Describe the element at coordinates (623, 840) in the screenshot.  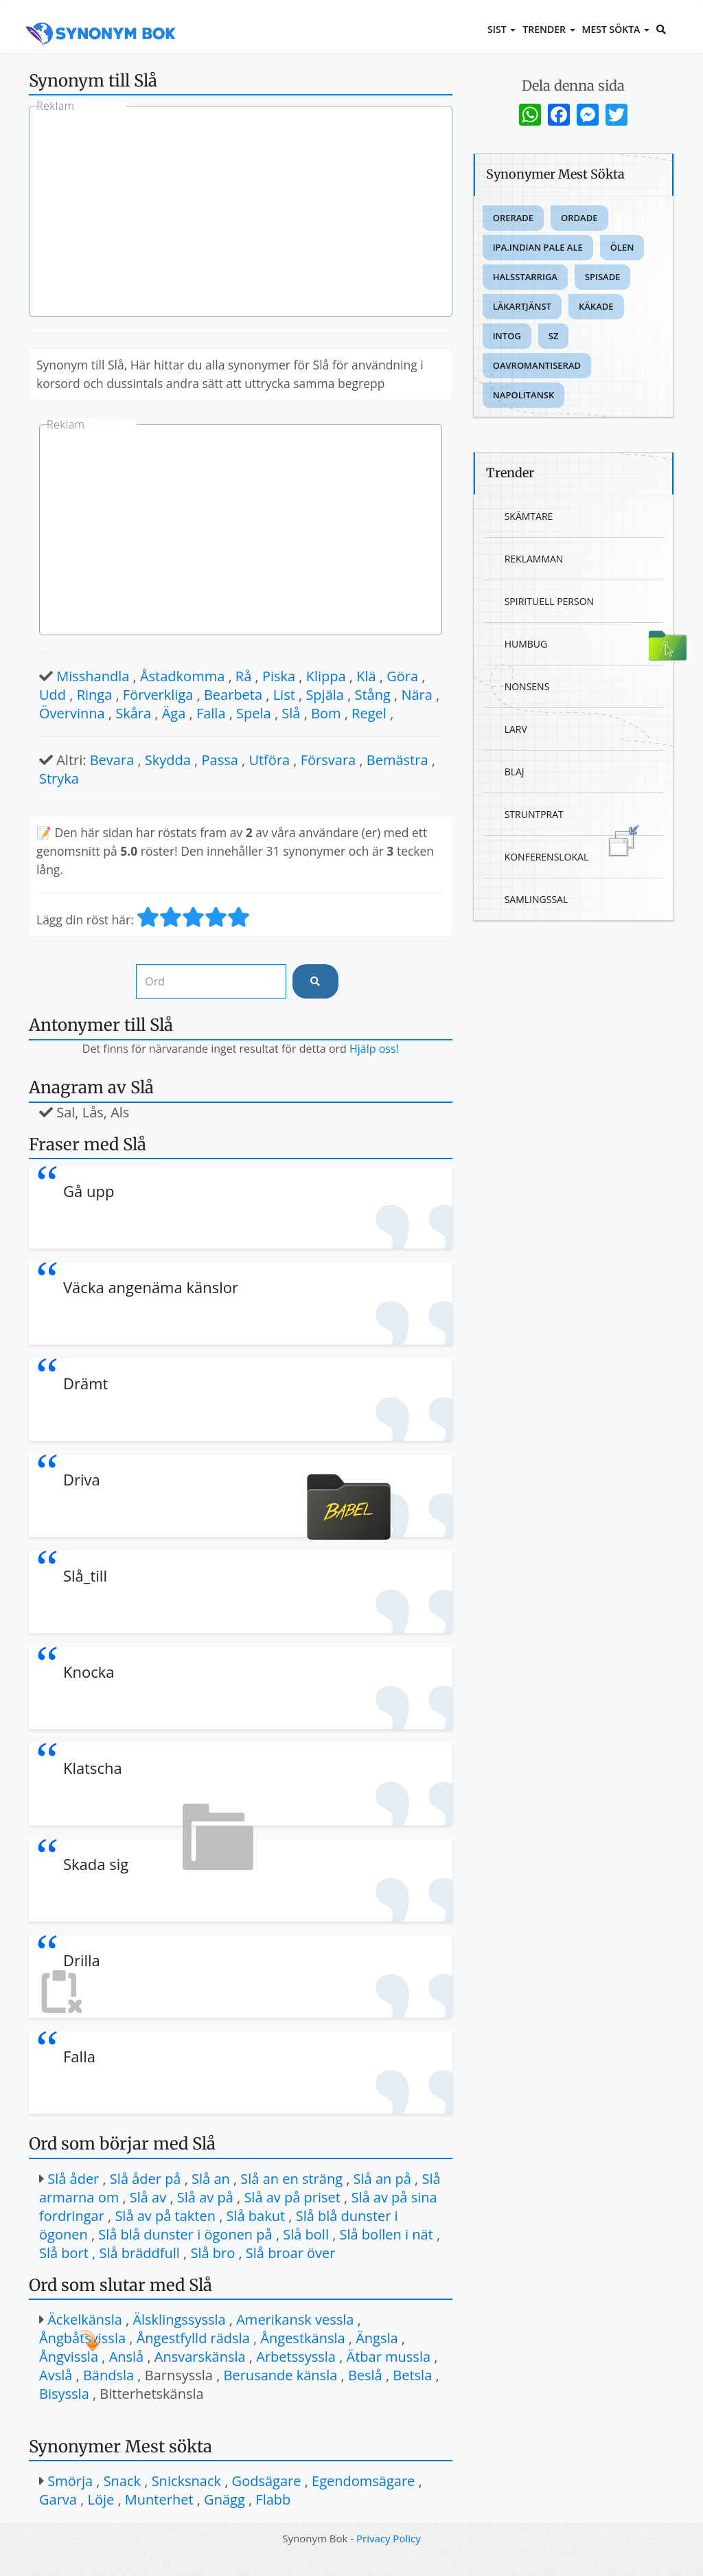
I see `restore window to previous size` at that location.